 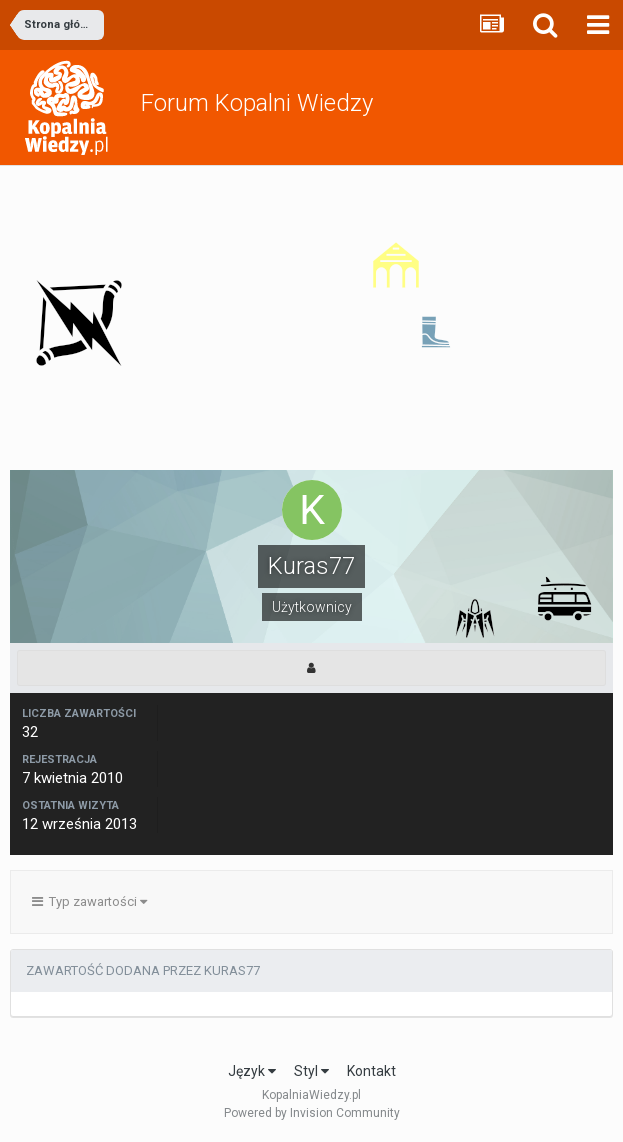 I want to click on equip lightning bow weapon, so click(x=79, y=323).